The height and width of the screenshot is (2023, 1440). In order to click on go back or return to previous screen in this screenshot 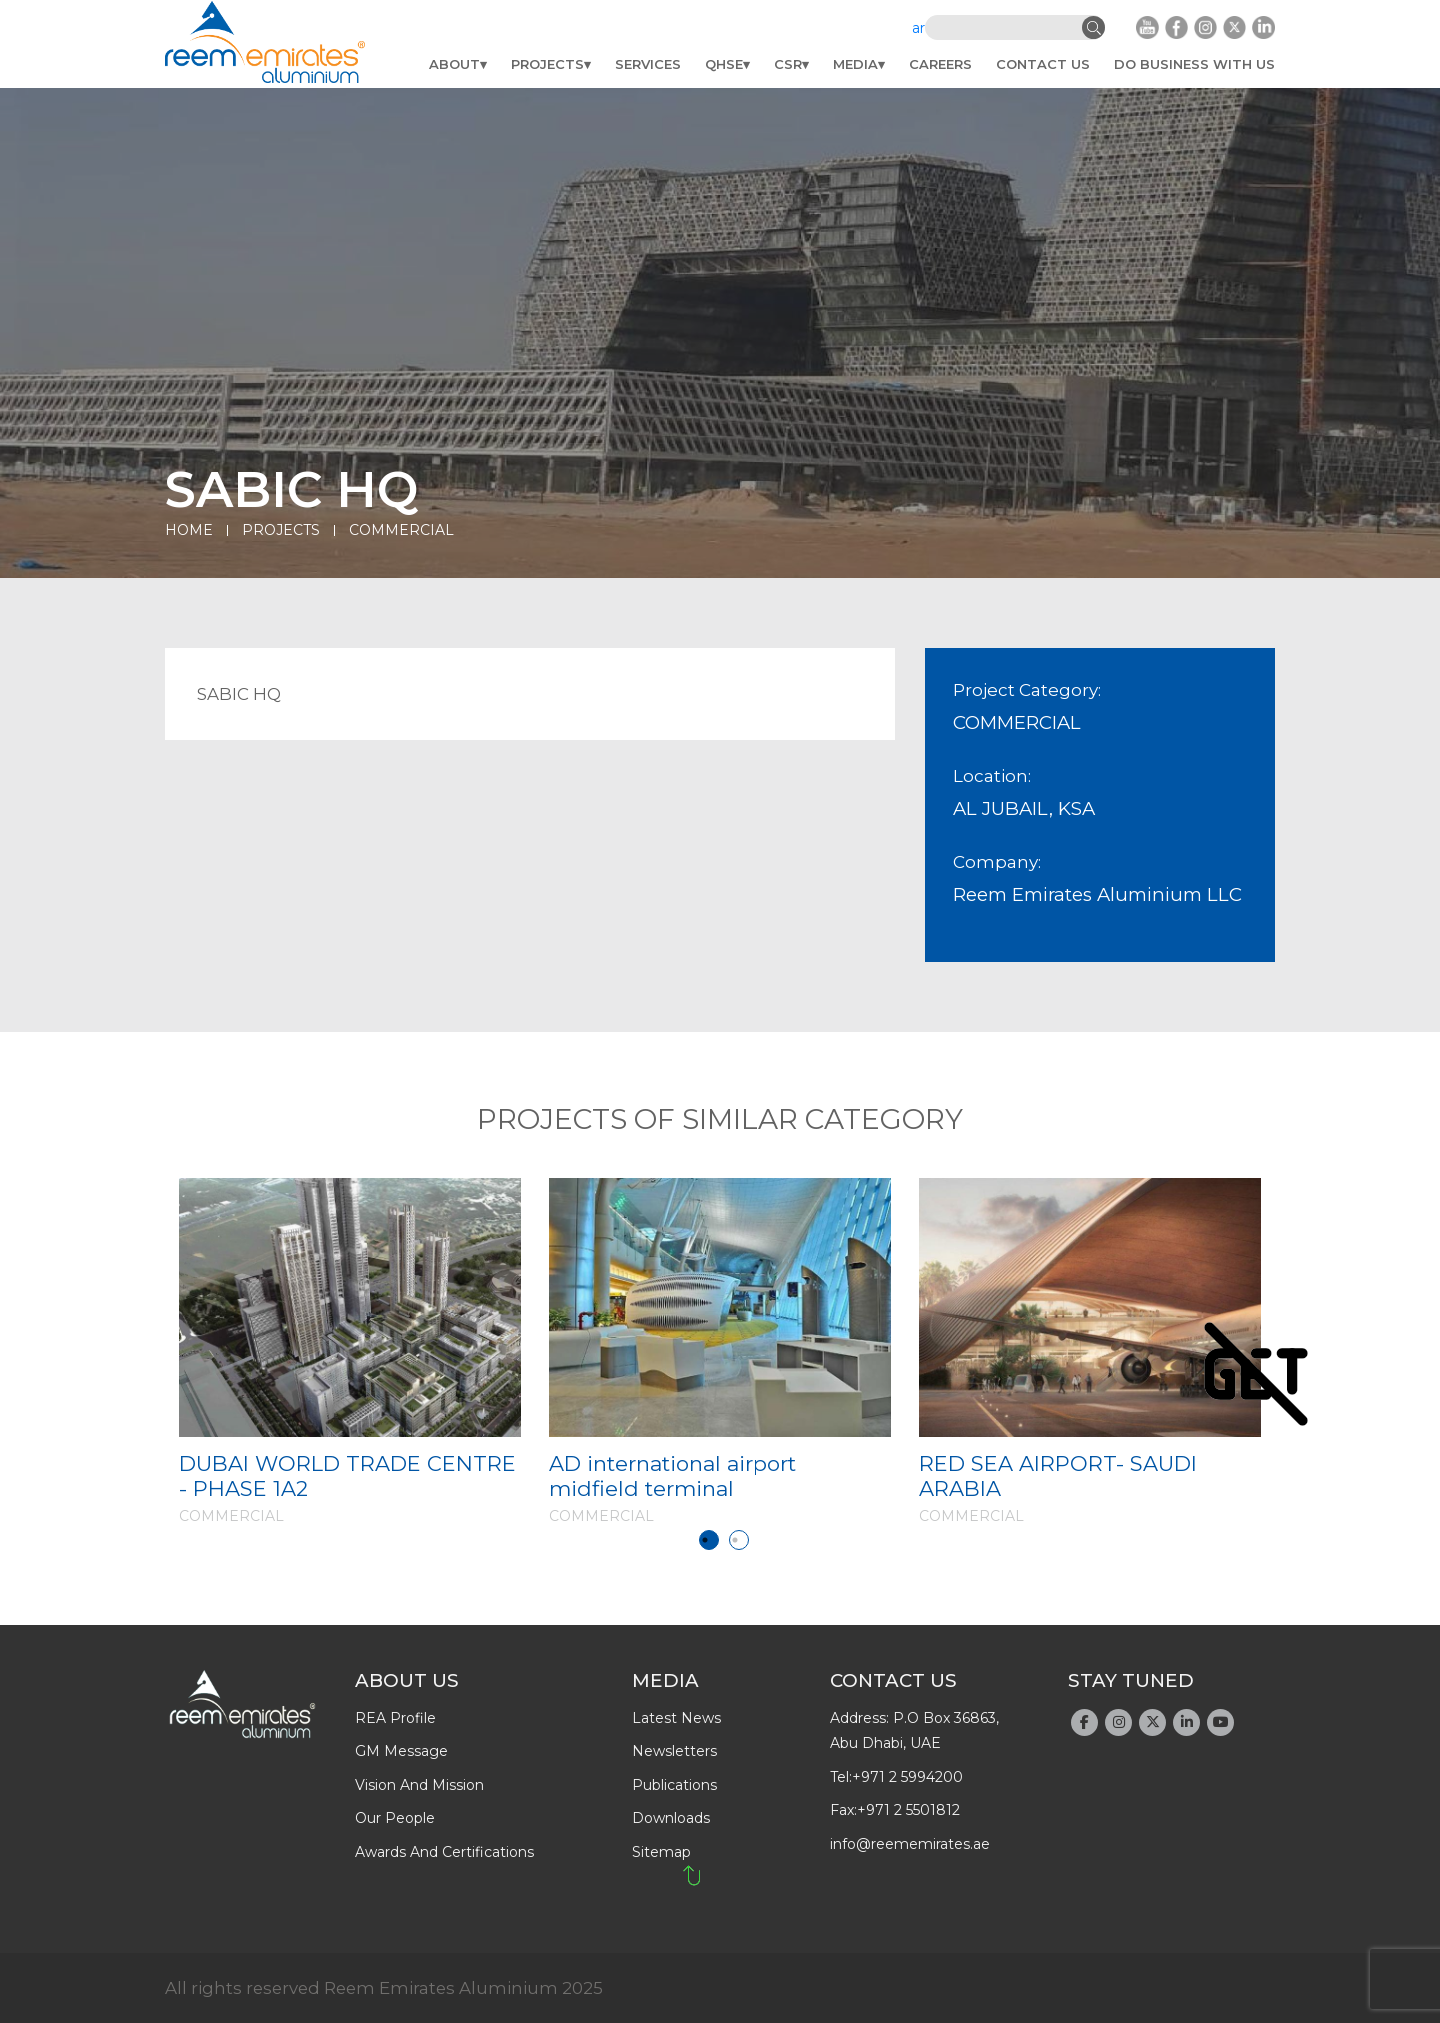, I will do `click(692, 1875)`.